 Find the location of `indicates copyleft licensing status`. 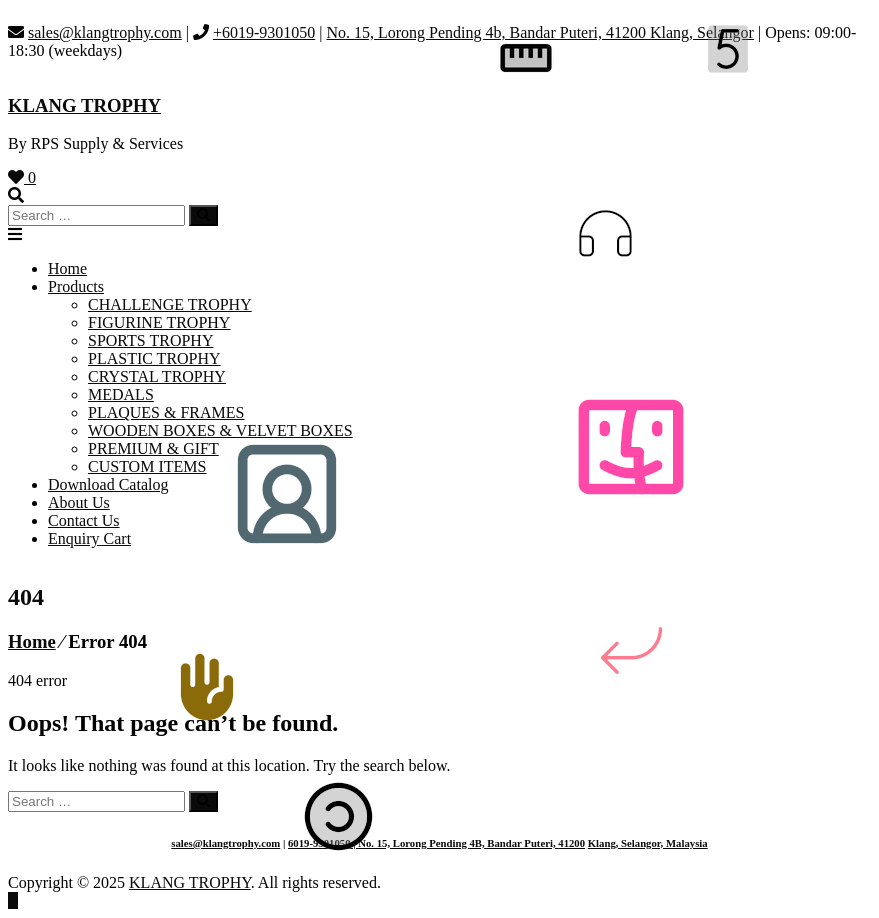

indicates copyleft licensing status is located at coordinates (338, 816).